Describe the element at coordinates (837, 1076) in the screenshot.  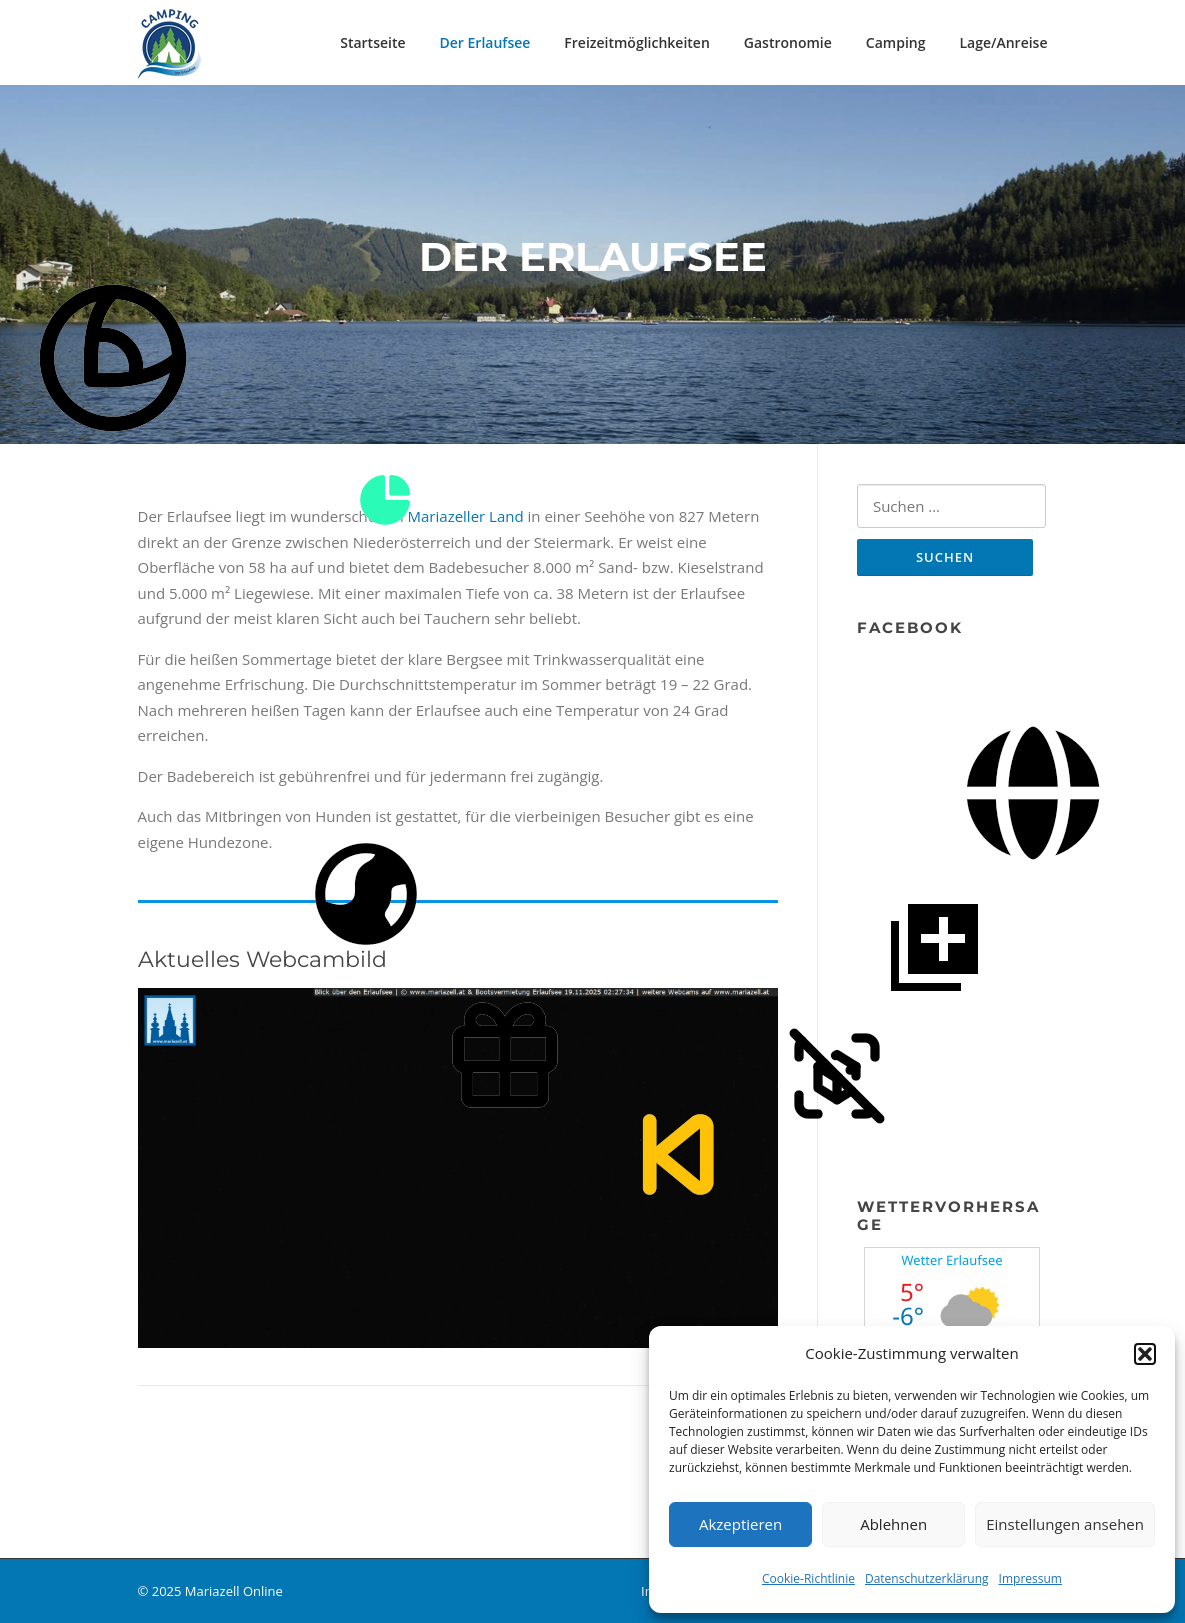
I see `disable augmented reality mode` at that location.